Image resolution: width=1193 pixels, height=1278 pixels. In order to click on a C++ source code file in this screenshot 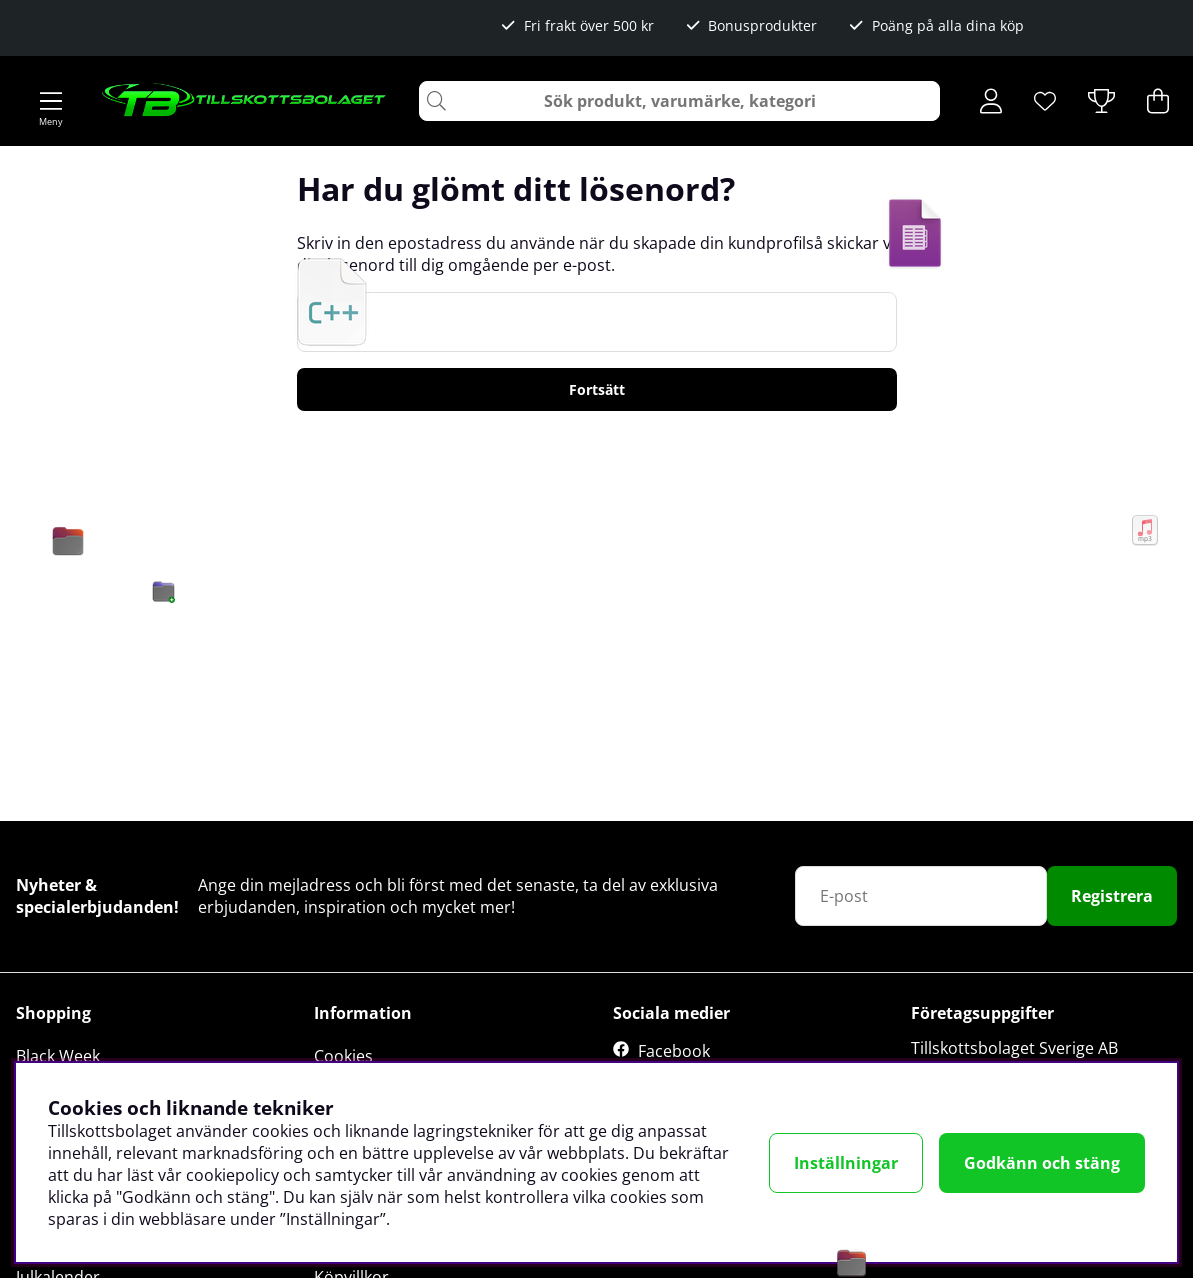, I will do `click(332, 302)`.